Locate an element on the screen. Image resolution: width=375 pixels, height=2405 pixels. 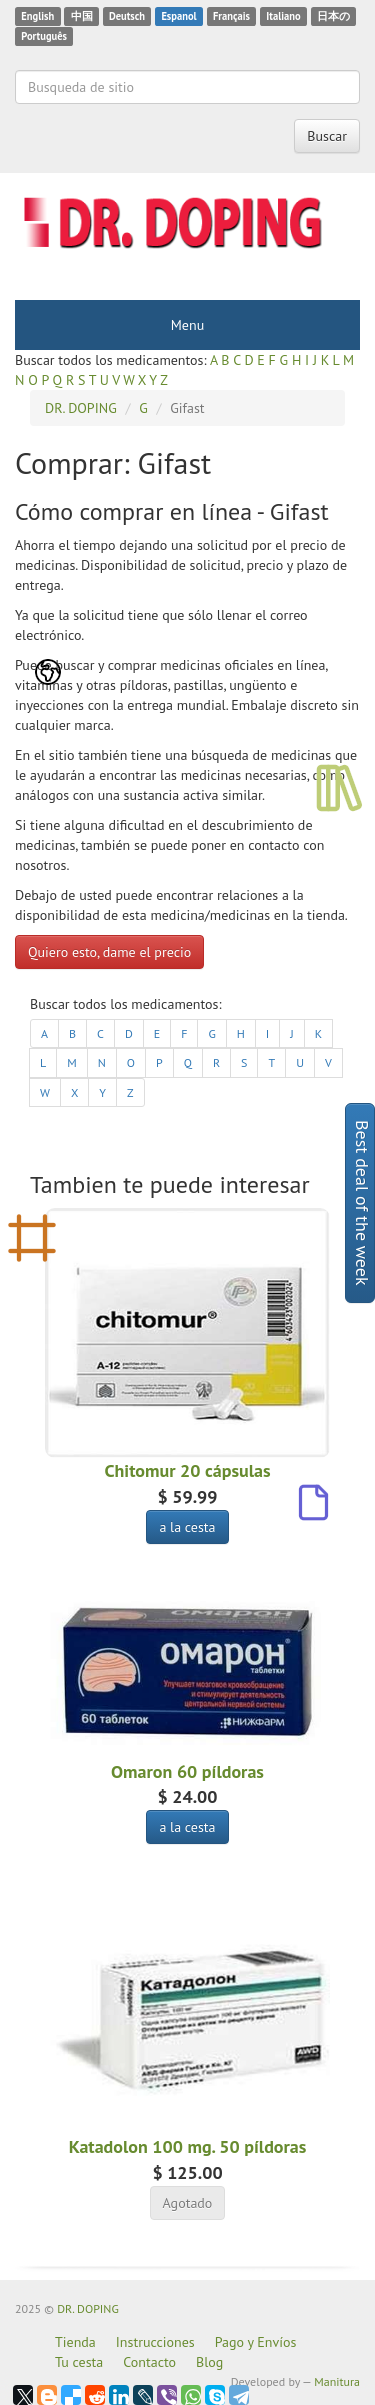
adjust or define a crop area is located at coordinates (32, 1238).